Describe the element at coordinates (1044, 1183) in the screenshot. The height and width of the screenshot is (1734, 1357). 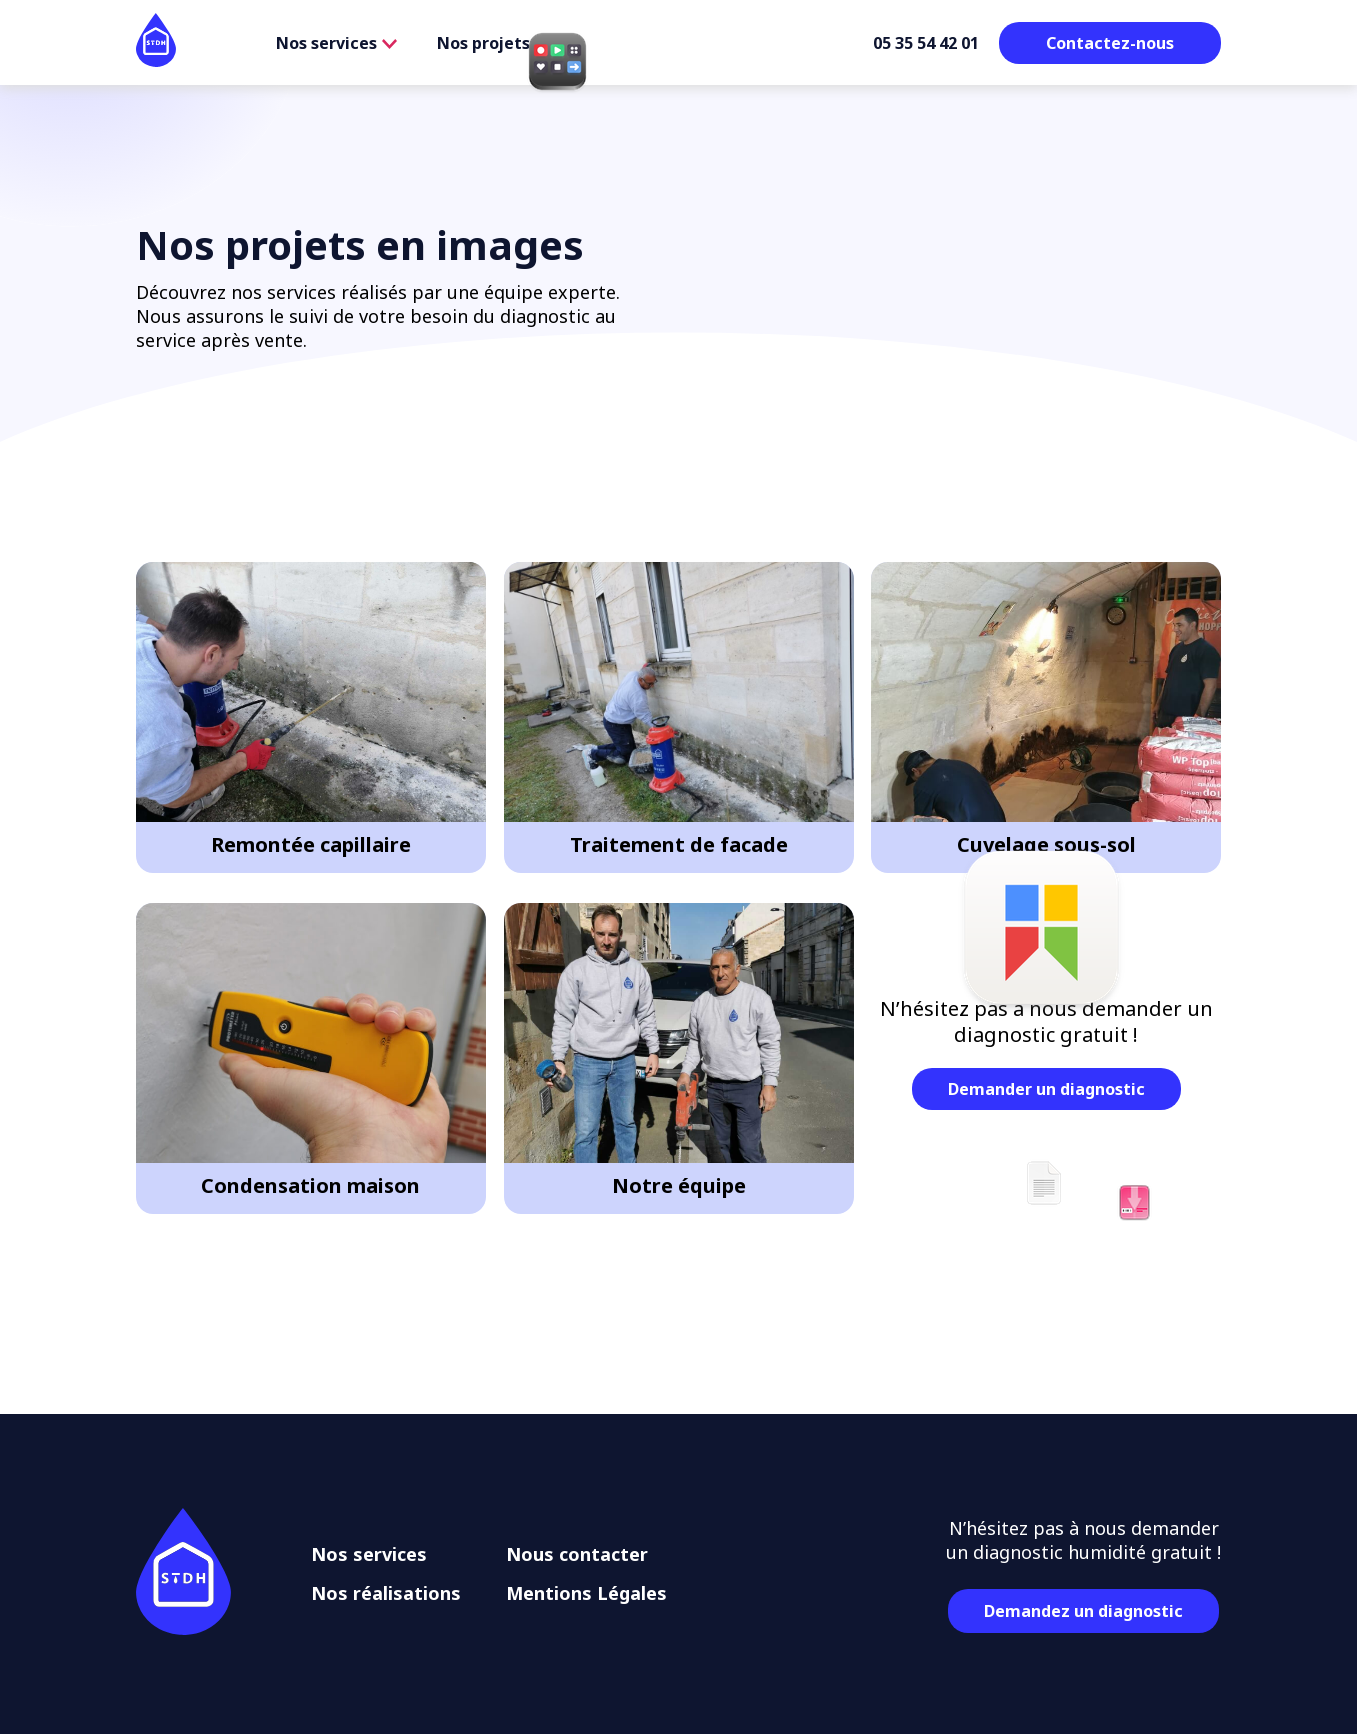
I see `open a plain text file` at that location.